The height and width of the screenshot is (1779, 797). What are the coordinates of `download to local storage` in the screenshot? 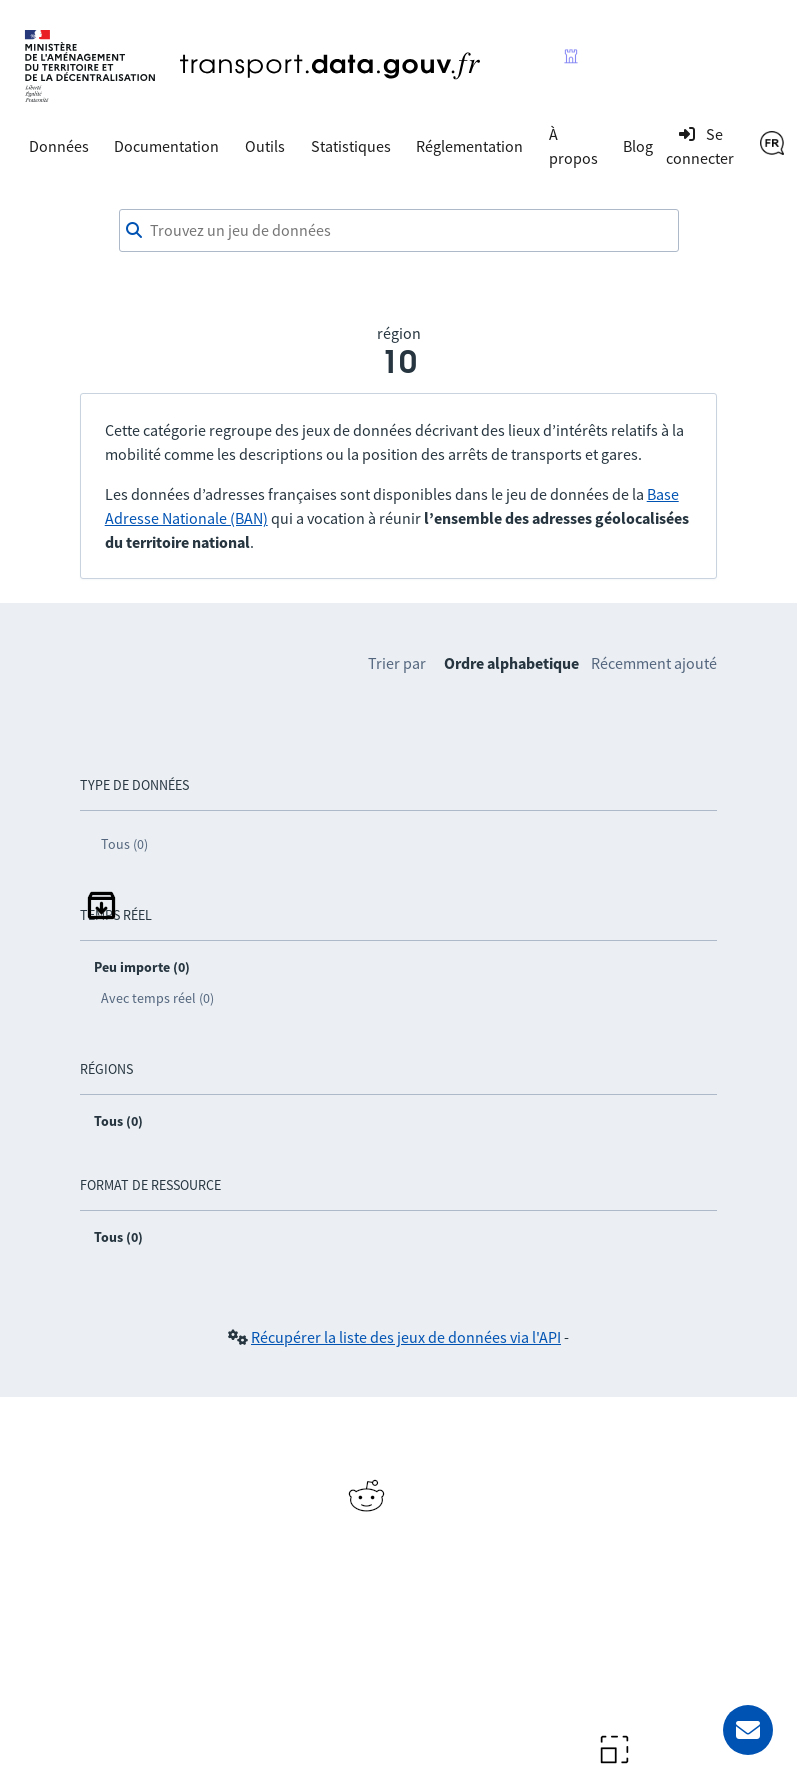 It's located at (101, 905).